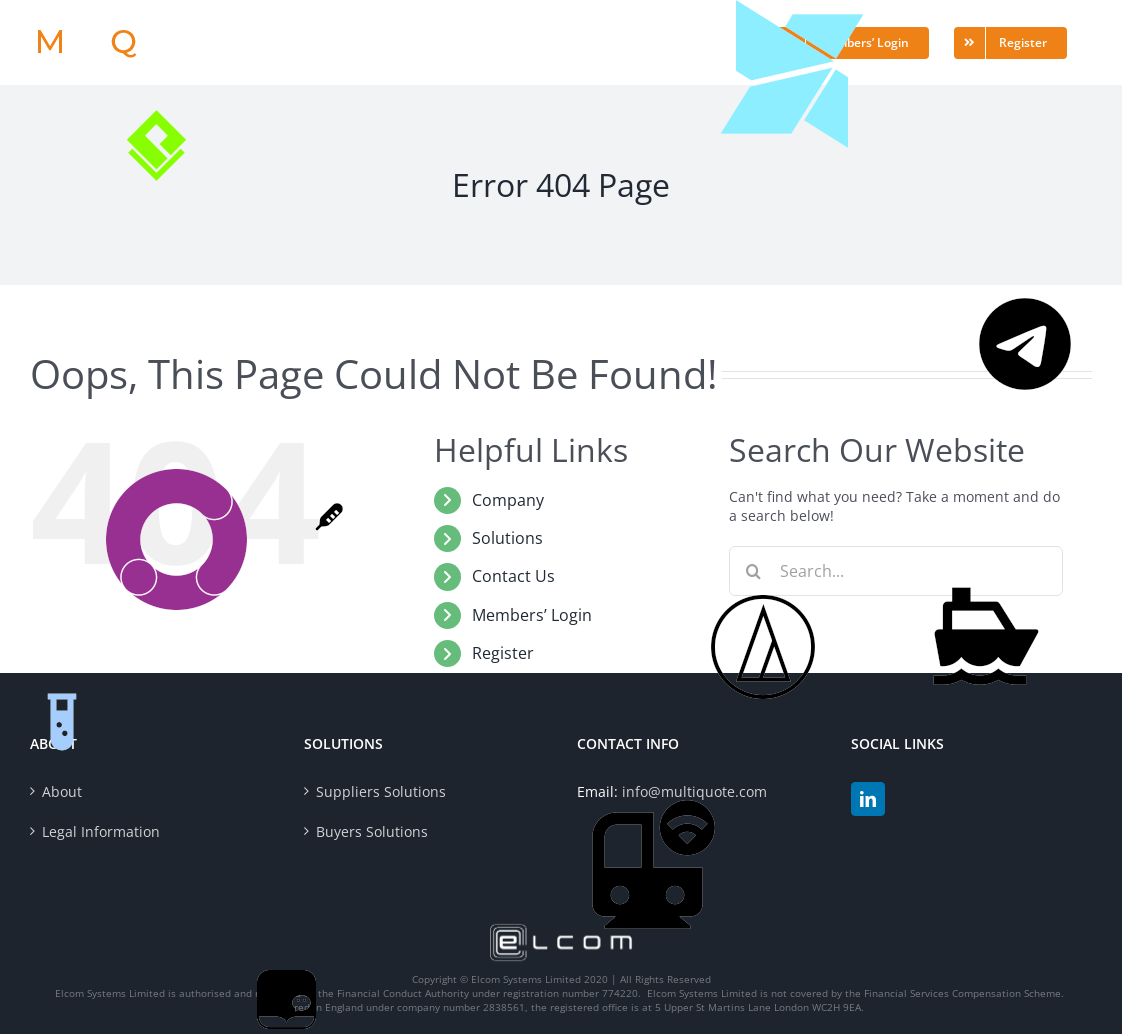  Describe the element at coordinates (329, 517) in the screenshot. I see `check temperature or health status` at that location.